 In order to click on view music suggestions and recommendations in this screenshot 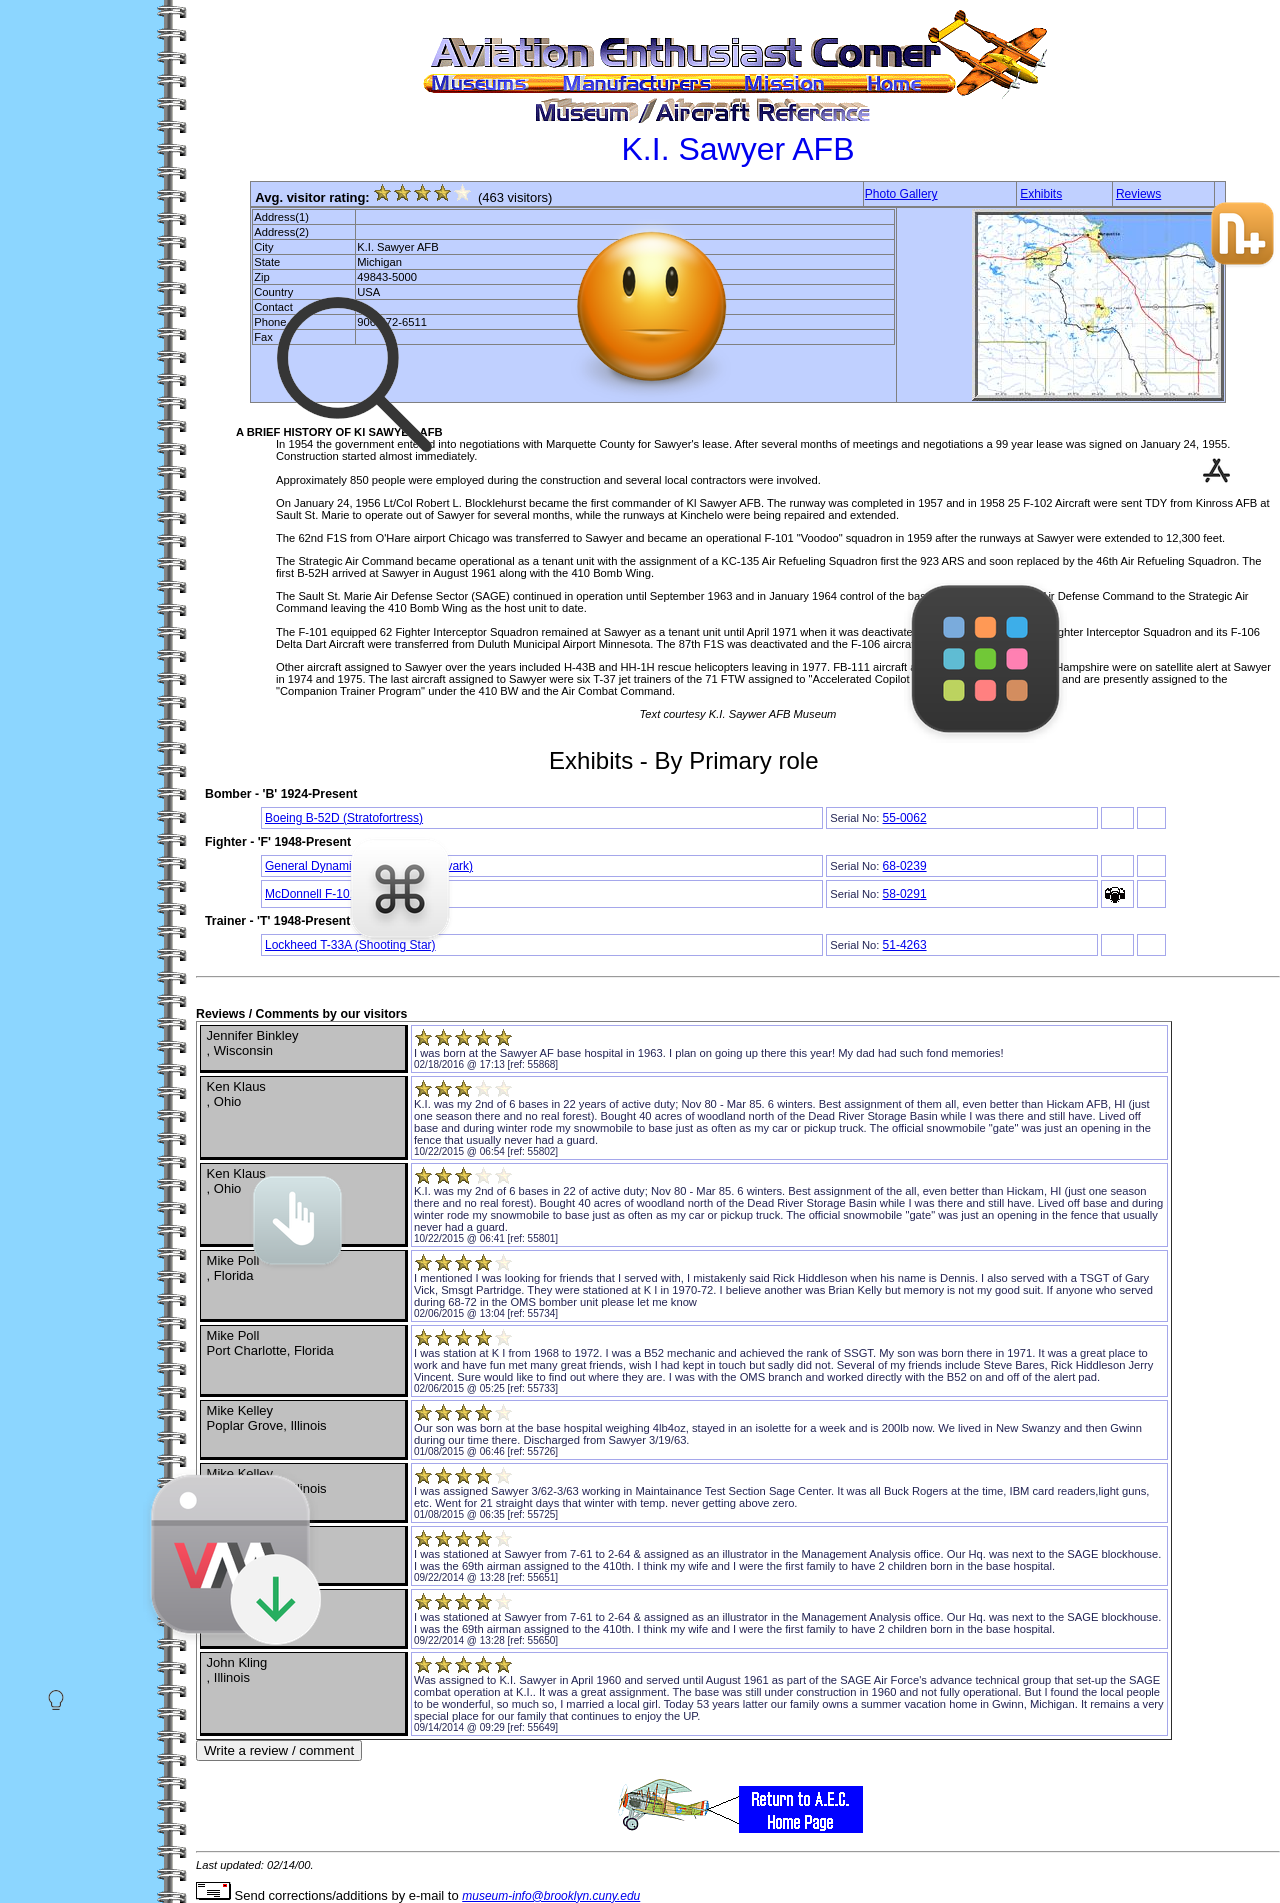, I will do `click(56, 1700)`.